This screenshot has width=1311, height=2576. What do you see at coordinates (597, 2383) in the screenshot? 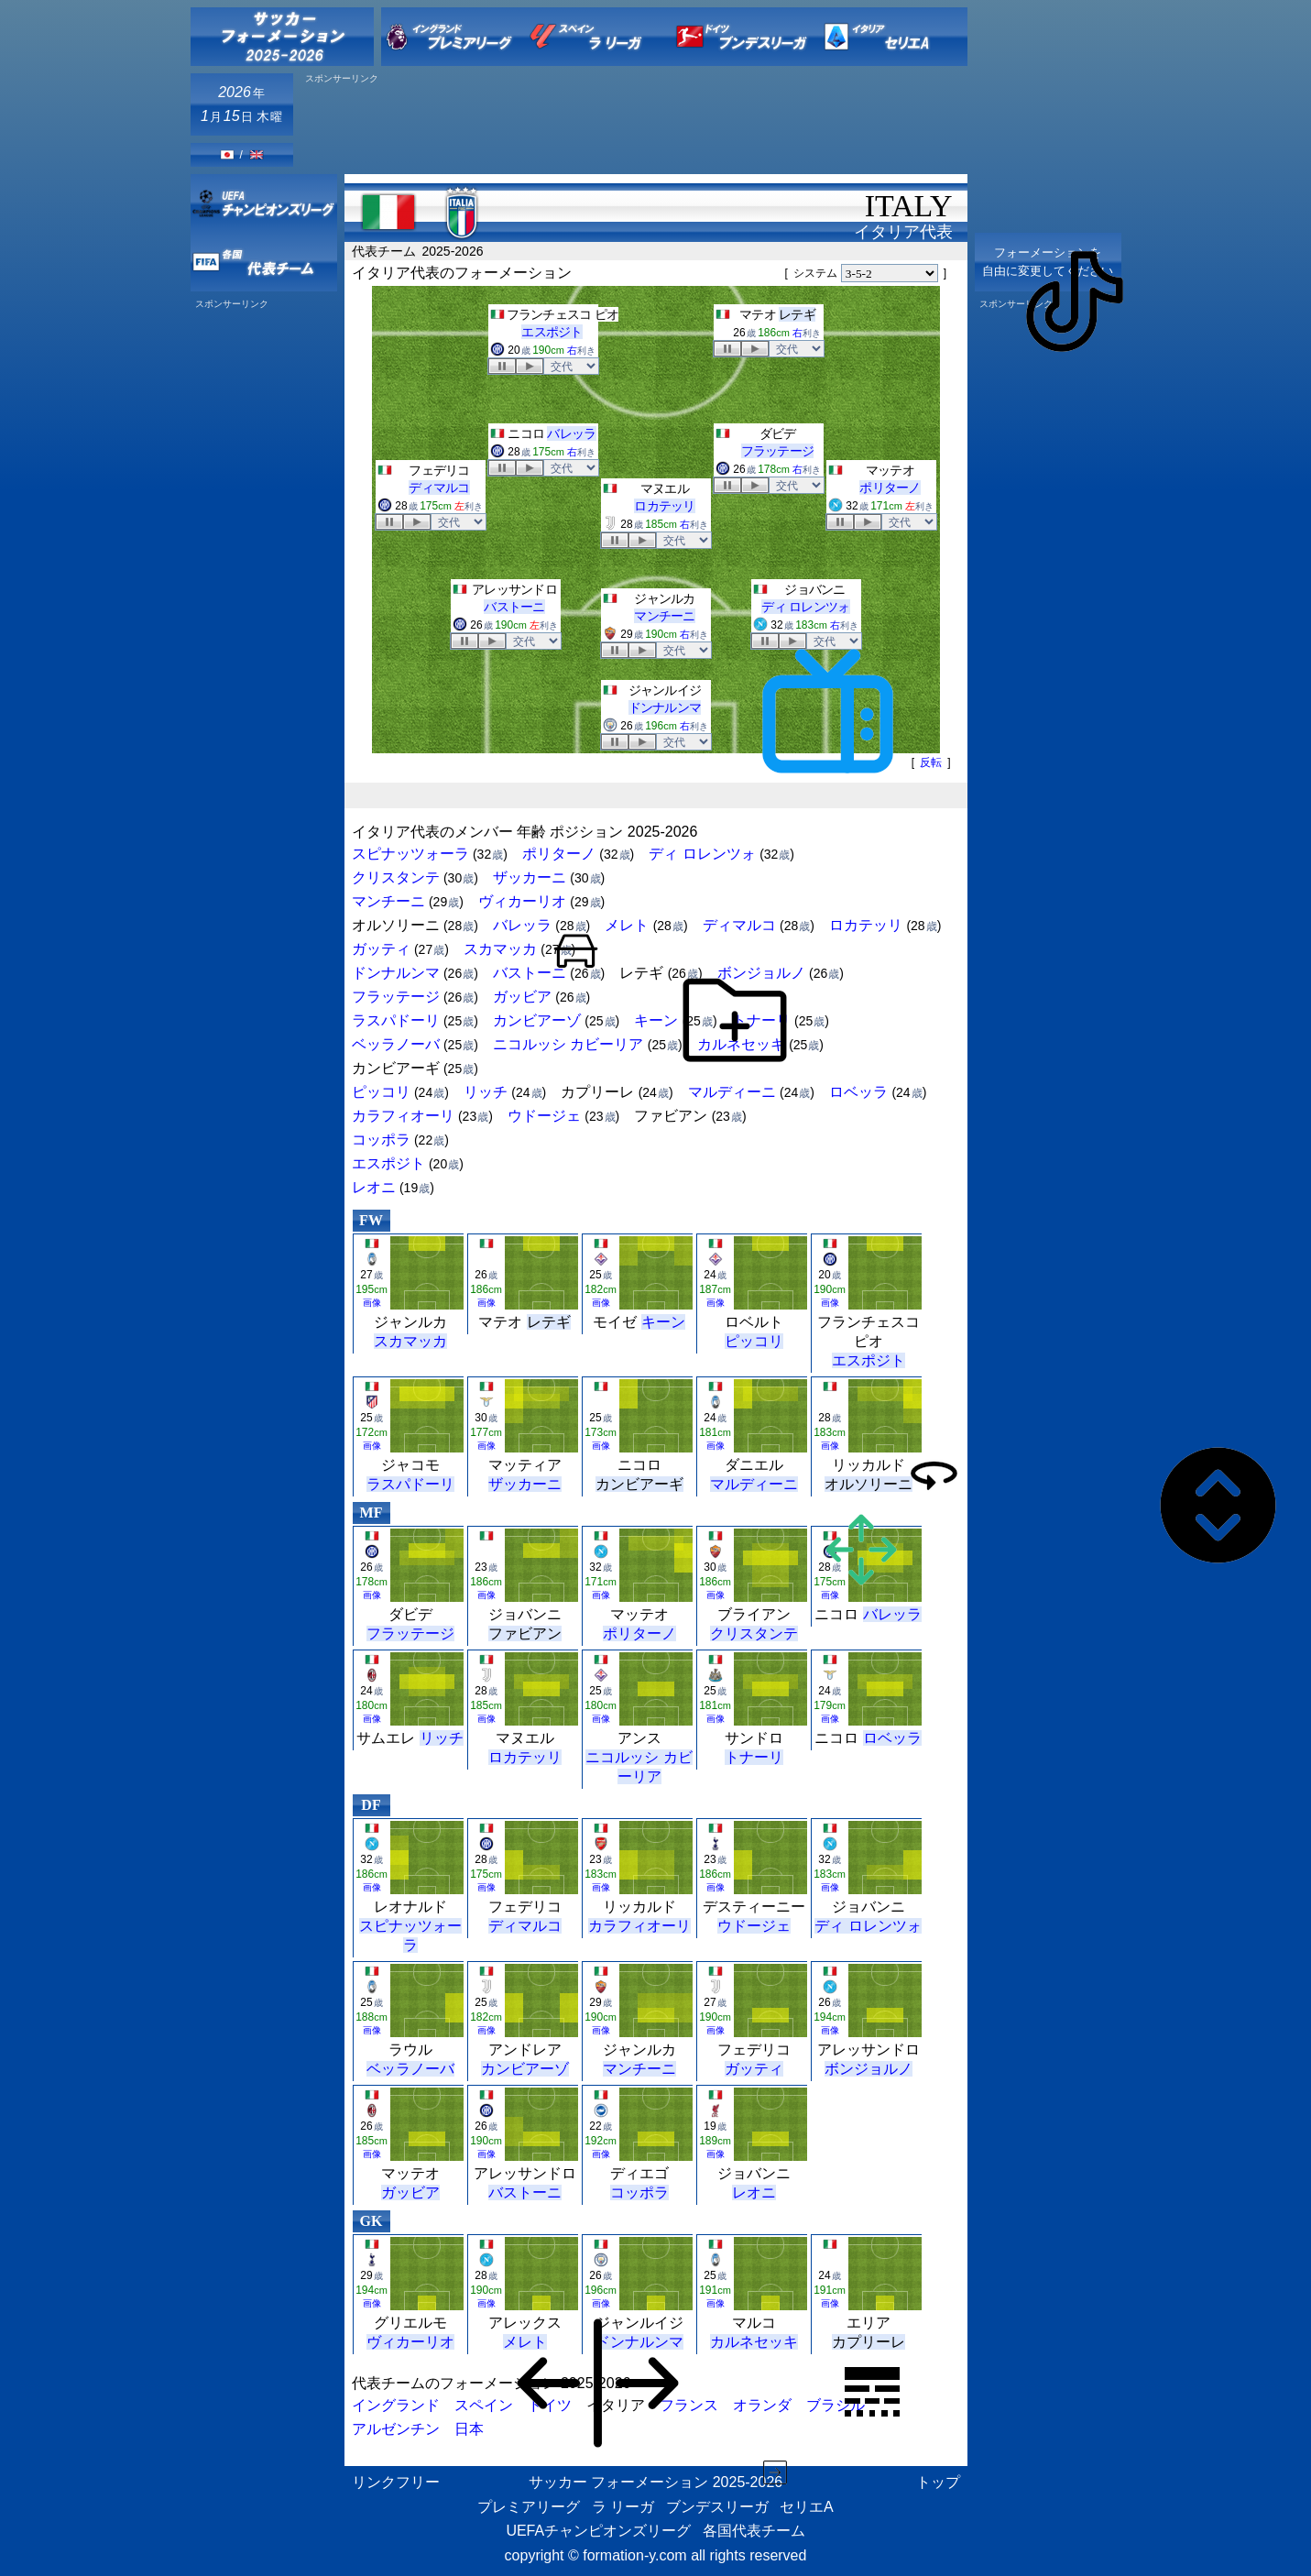
I see `expand content horizontally` at bounding box center [597, 2383].